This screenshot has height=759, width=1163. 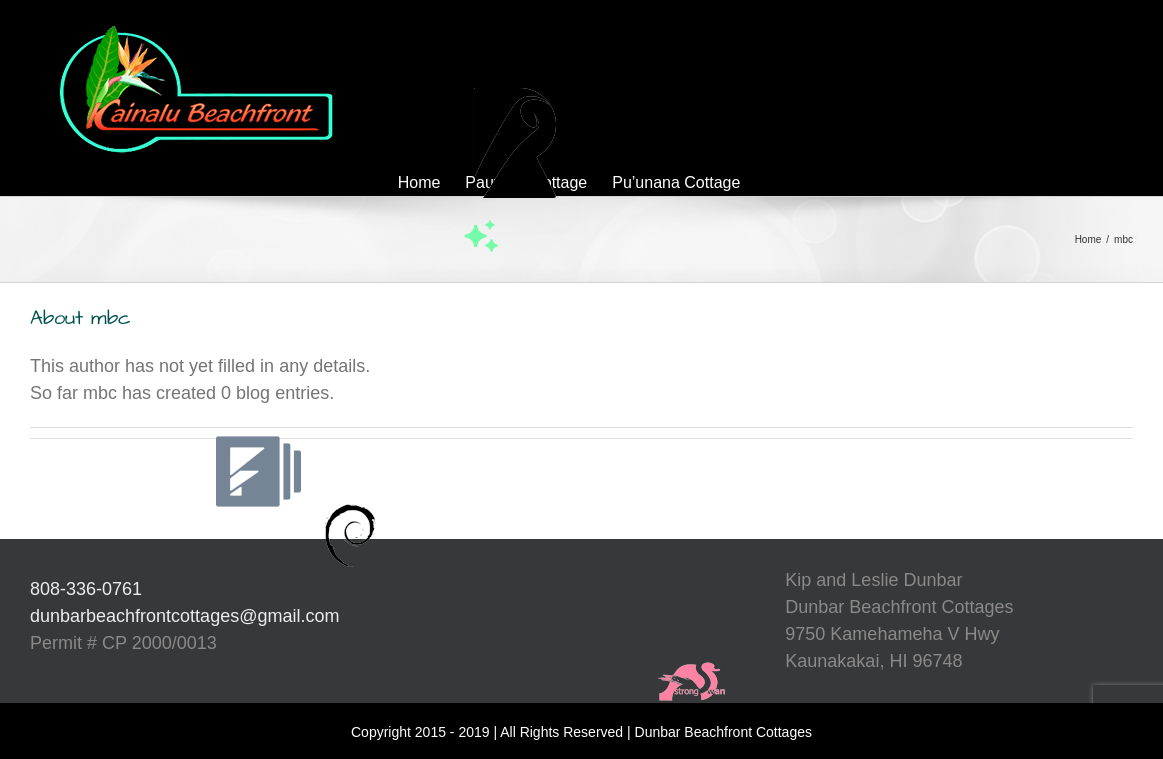 What do you see at coordinates (691, 681) in the screenshot?
I see `strongSwan VPN client application` at bounding box center [691, 681].